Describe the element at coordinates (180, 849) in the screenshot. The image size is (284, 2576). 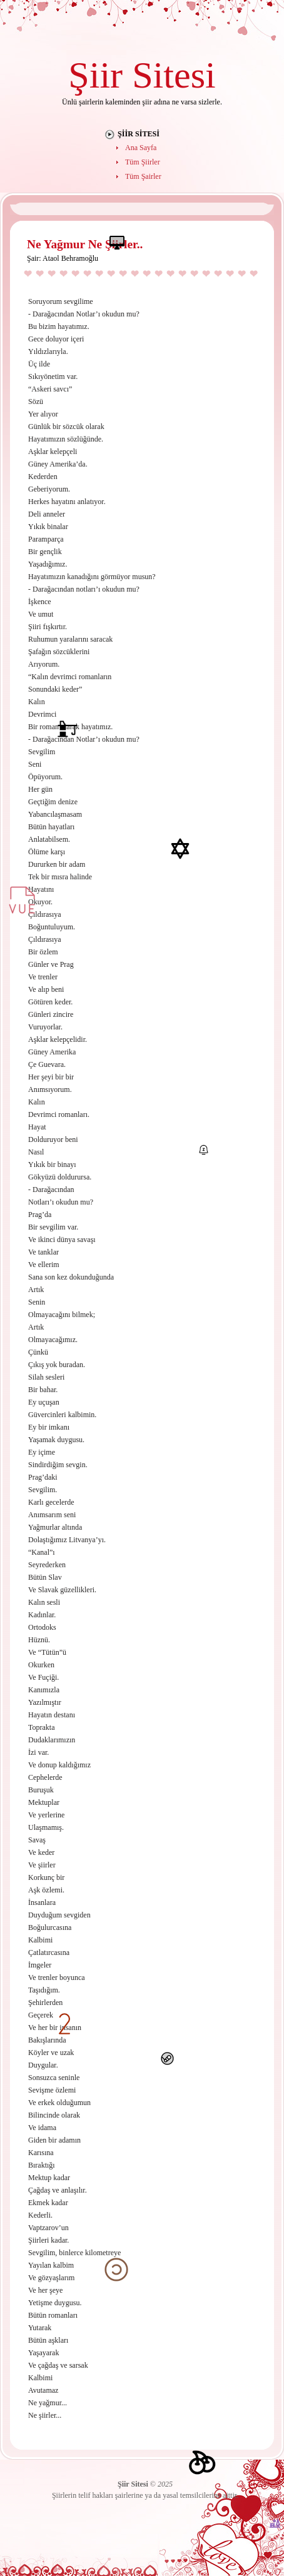
I see `indicates jewish religious content or services` at that location.